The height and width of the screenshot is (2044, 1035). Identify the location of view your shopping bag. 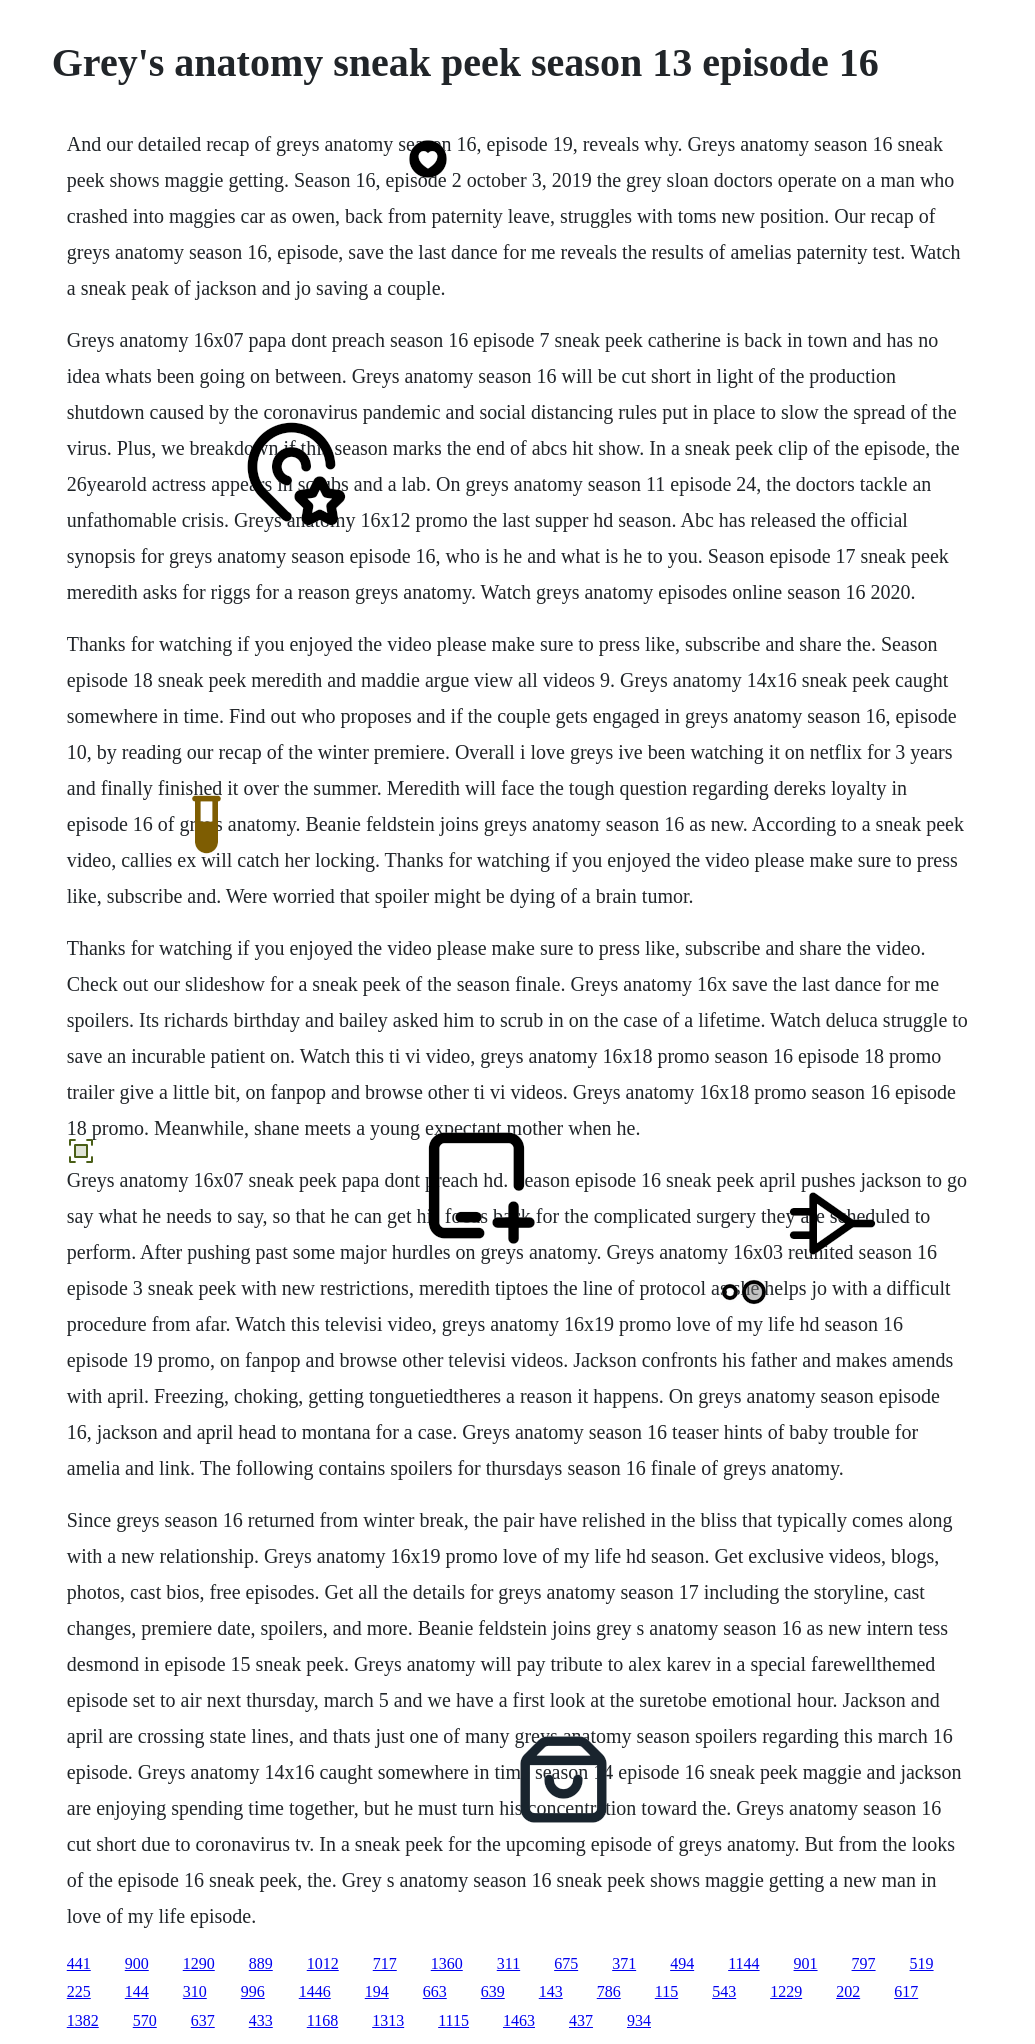
(563, 1779).